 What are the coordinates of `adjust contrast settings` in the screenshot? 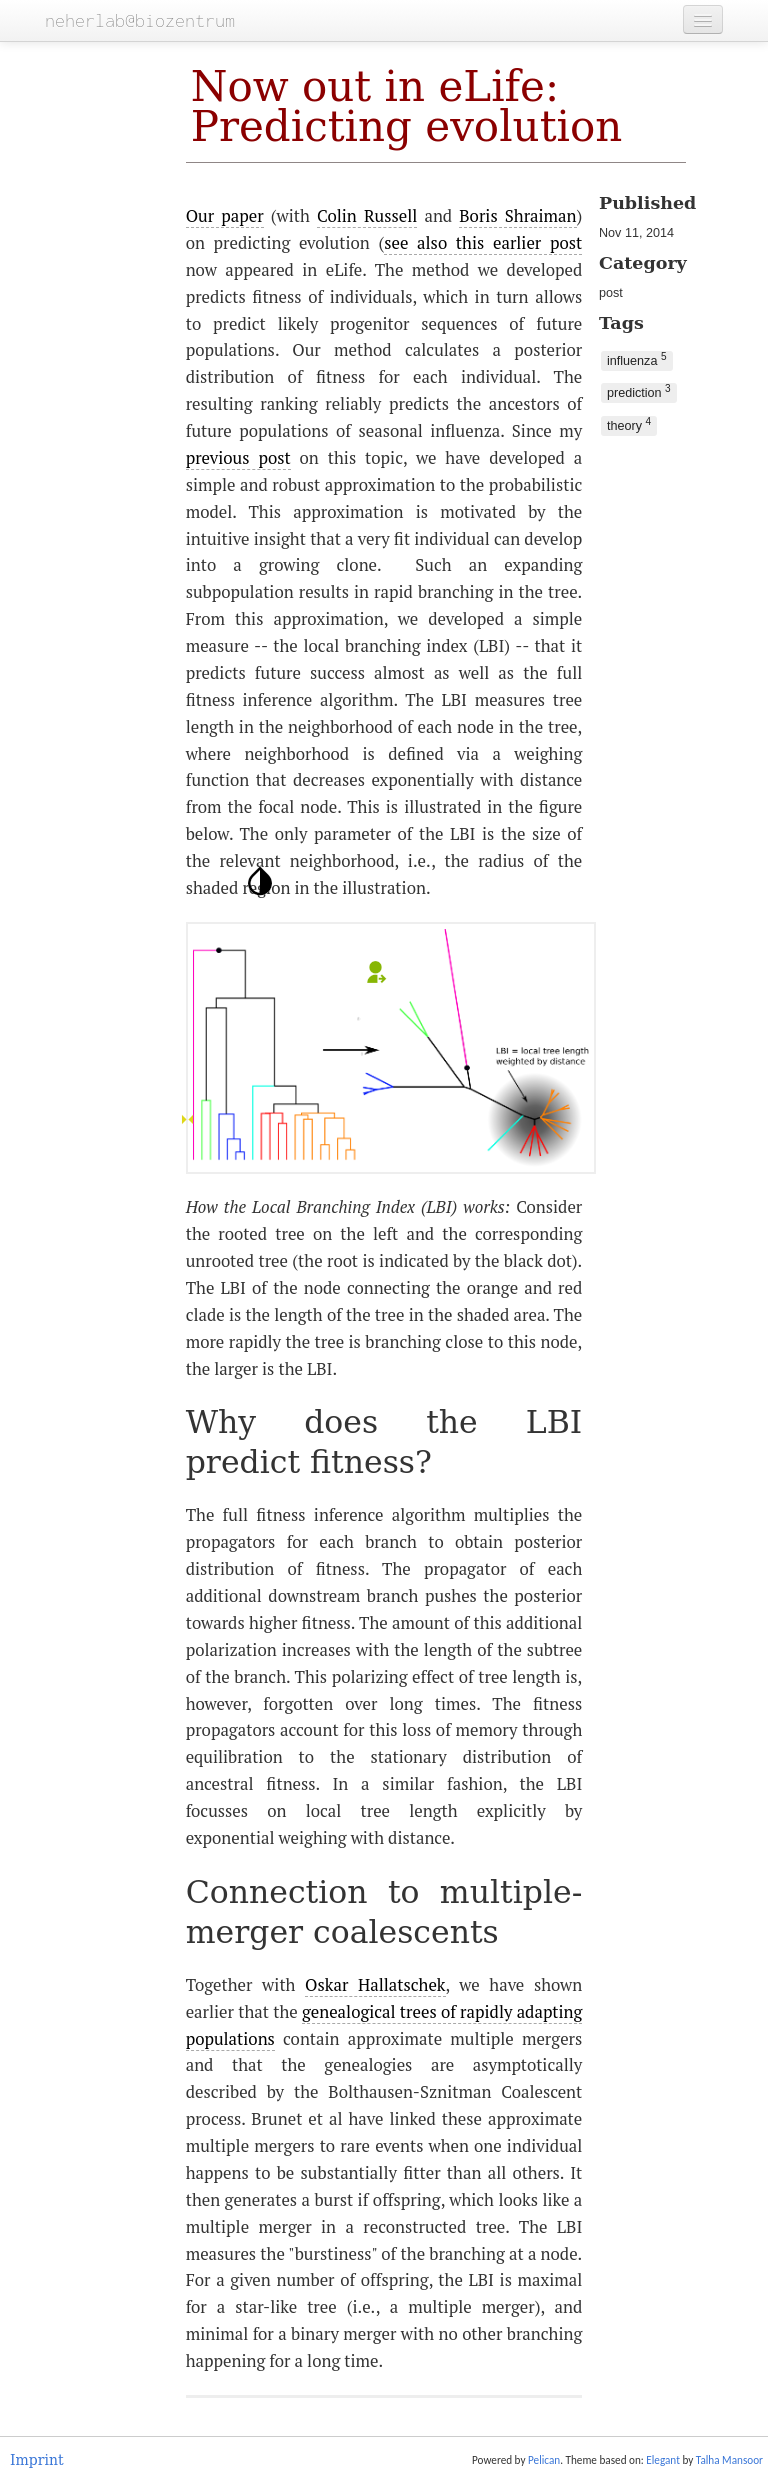 It's located at (260, 882).